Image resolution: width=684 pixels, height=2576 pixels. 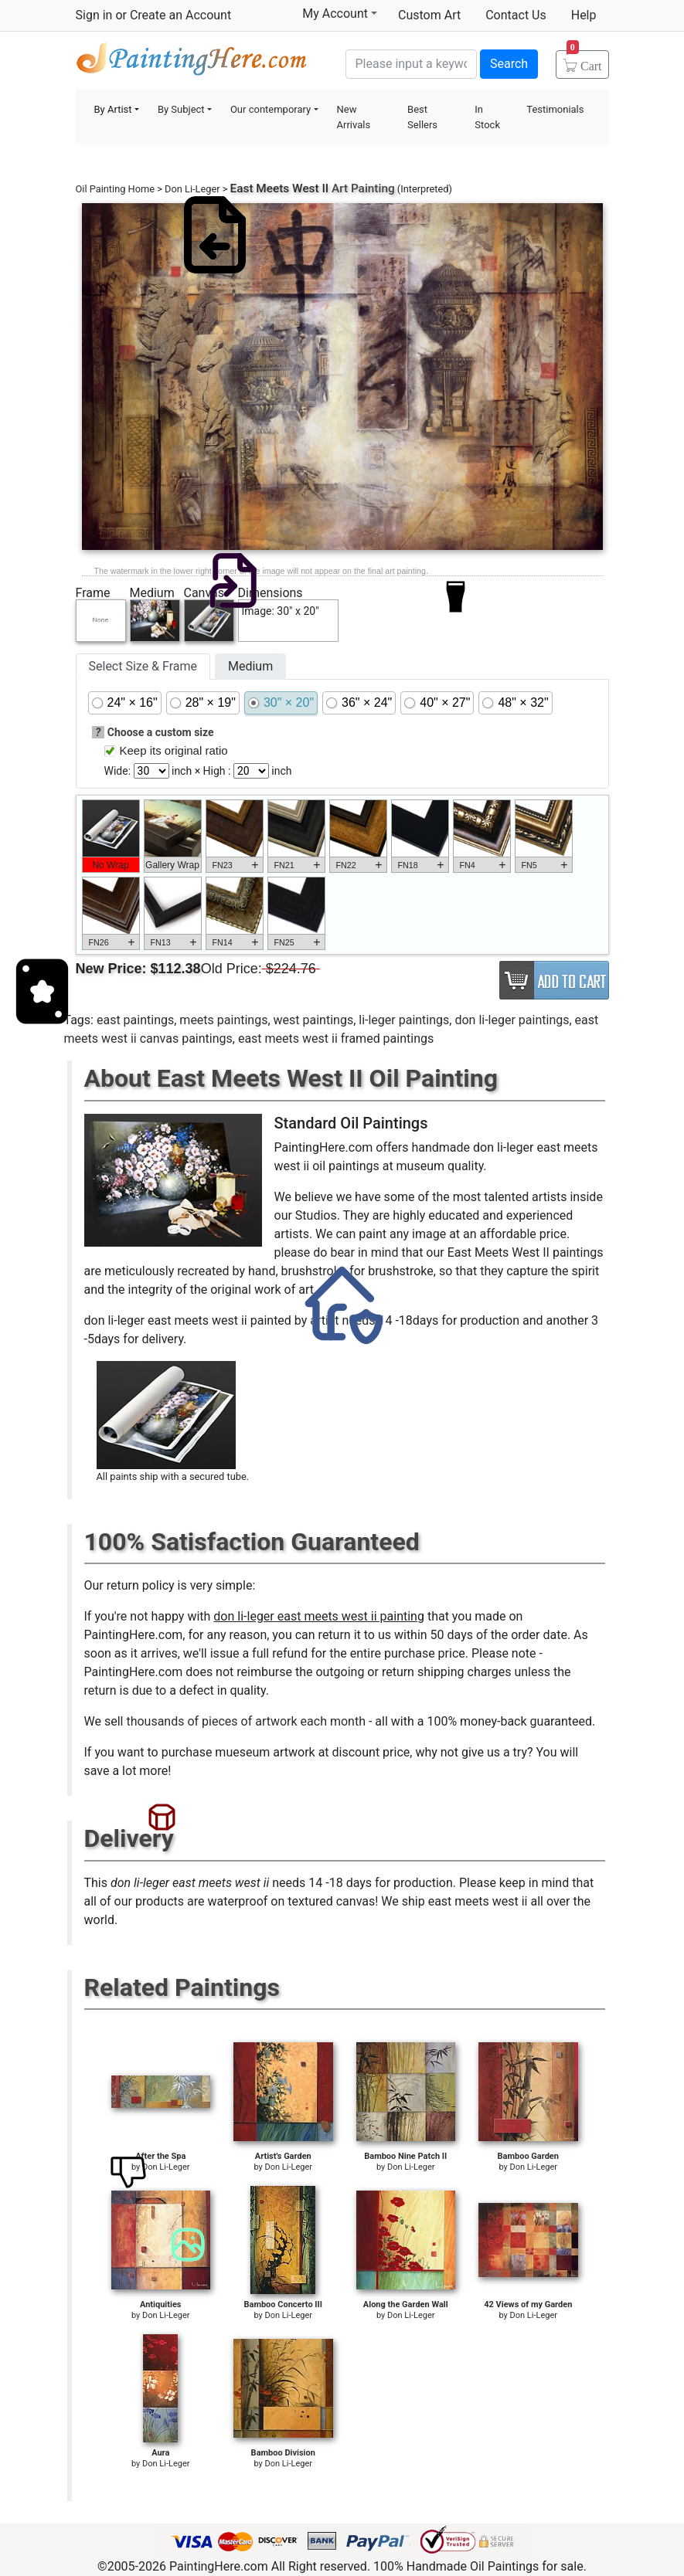 What do you see at coordinates (42, 991) in the screenshot?
I see `view starred or favorite playing cards` at bounding box center [42, 991].